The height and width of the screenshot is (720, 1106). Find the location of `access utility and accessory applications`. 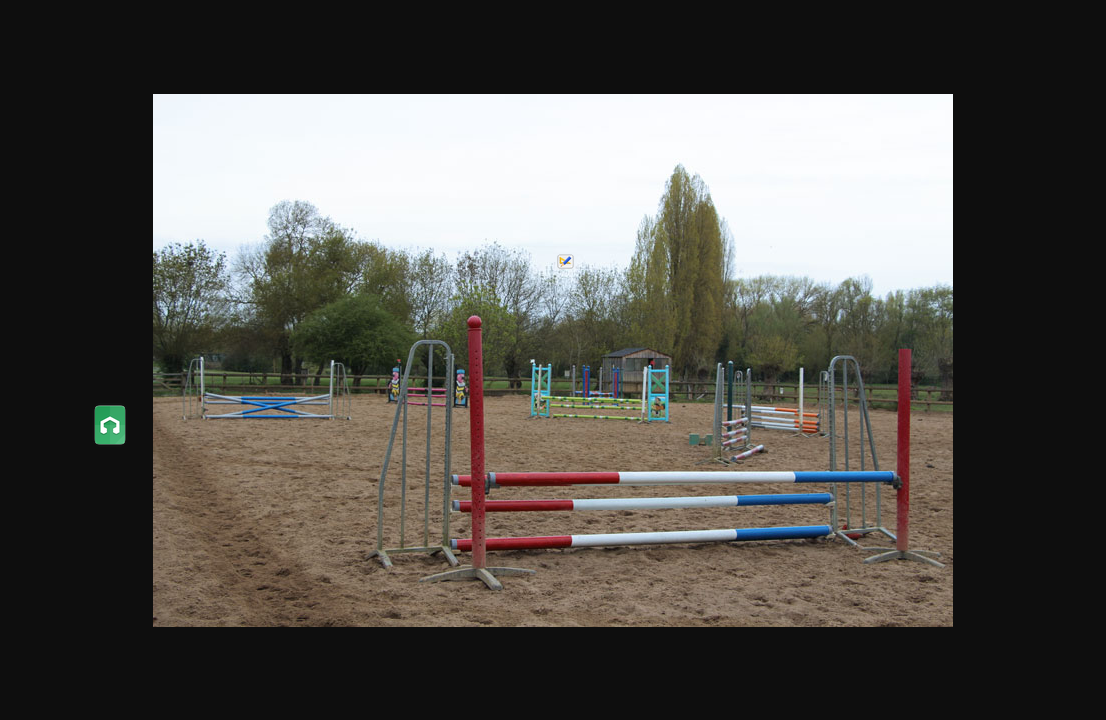

access utility and accessory applications is located at coordinates (565, 261).